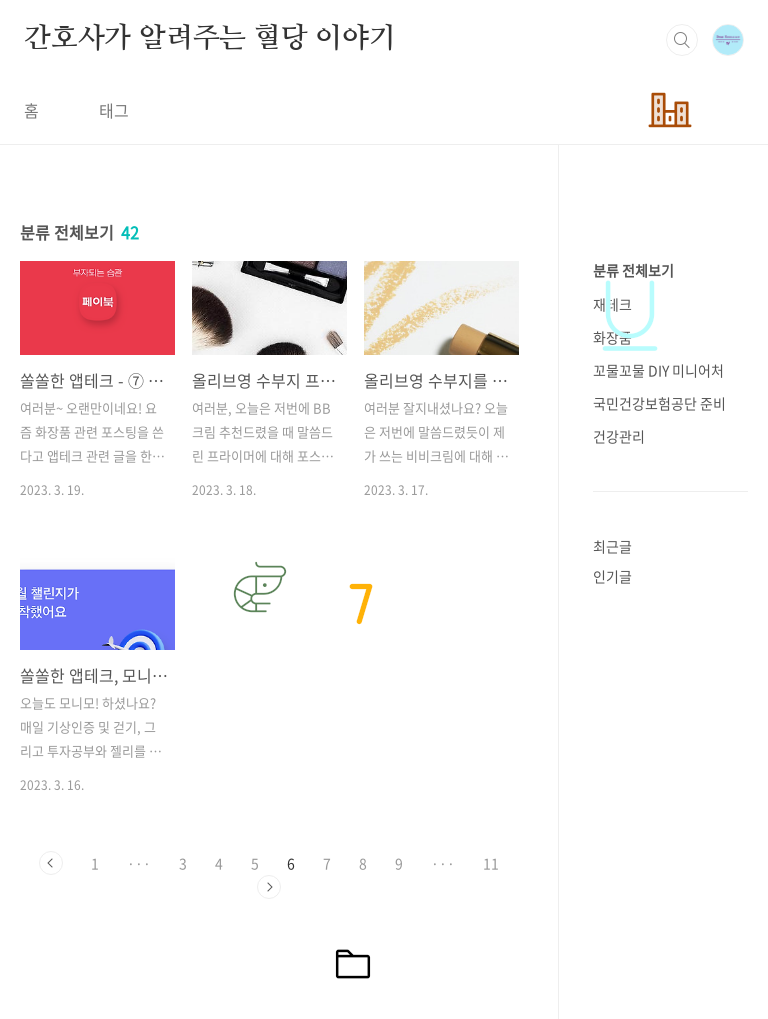  What do you see at coordinates (353, 964) in the screenshot?
I see `open folder to view files` at bounding box center [353, 964].